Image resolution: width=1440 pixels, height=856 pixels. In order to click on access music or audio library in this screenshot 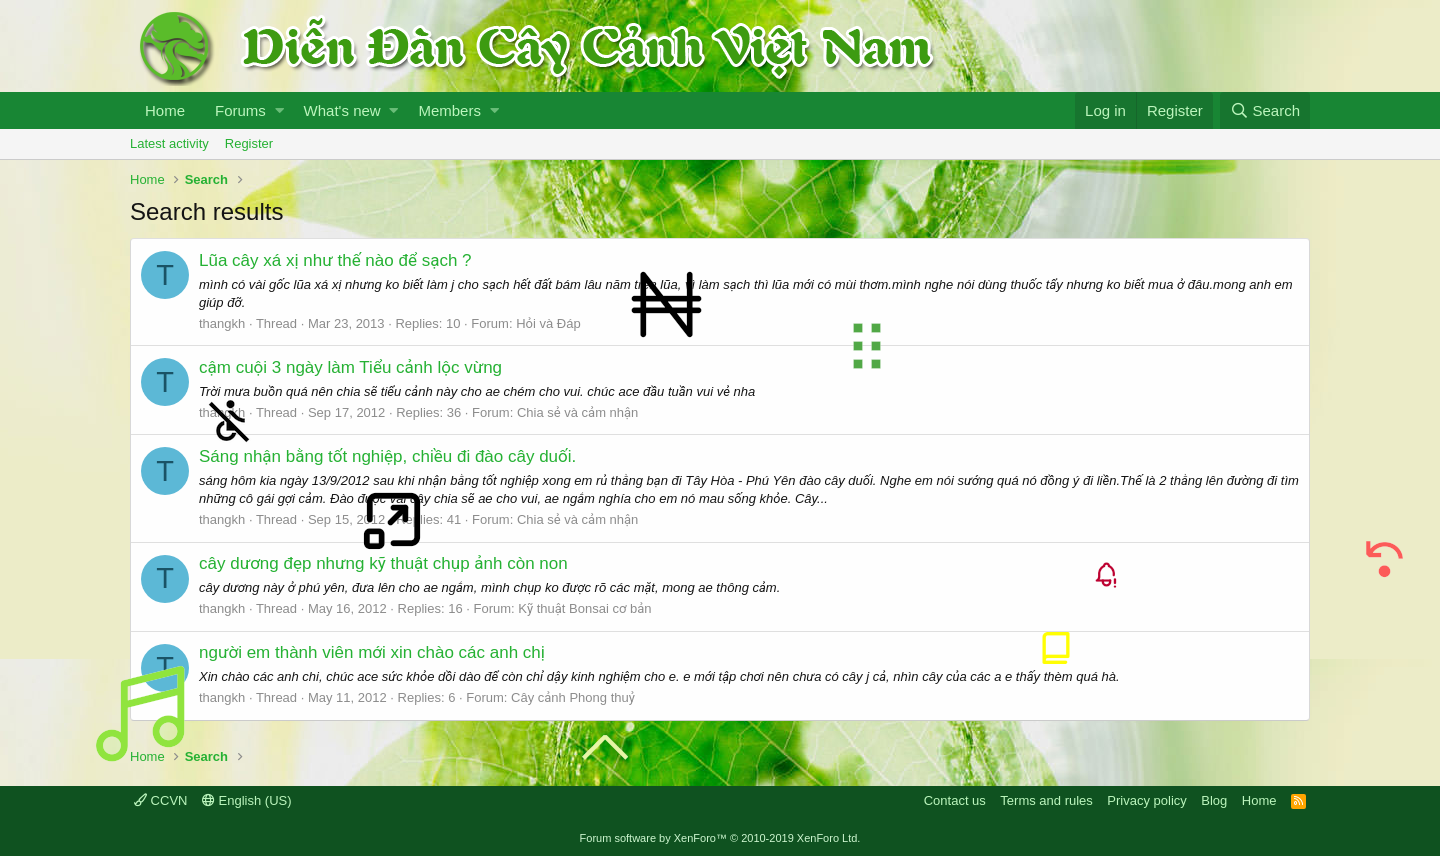, I will do `click(145, 715)`.